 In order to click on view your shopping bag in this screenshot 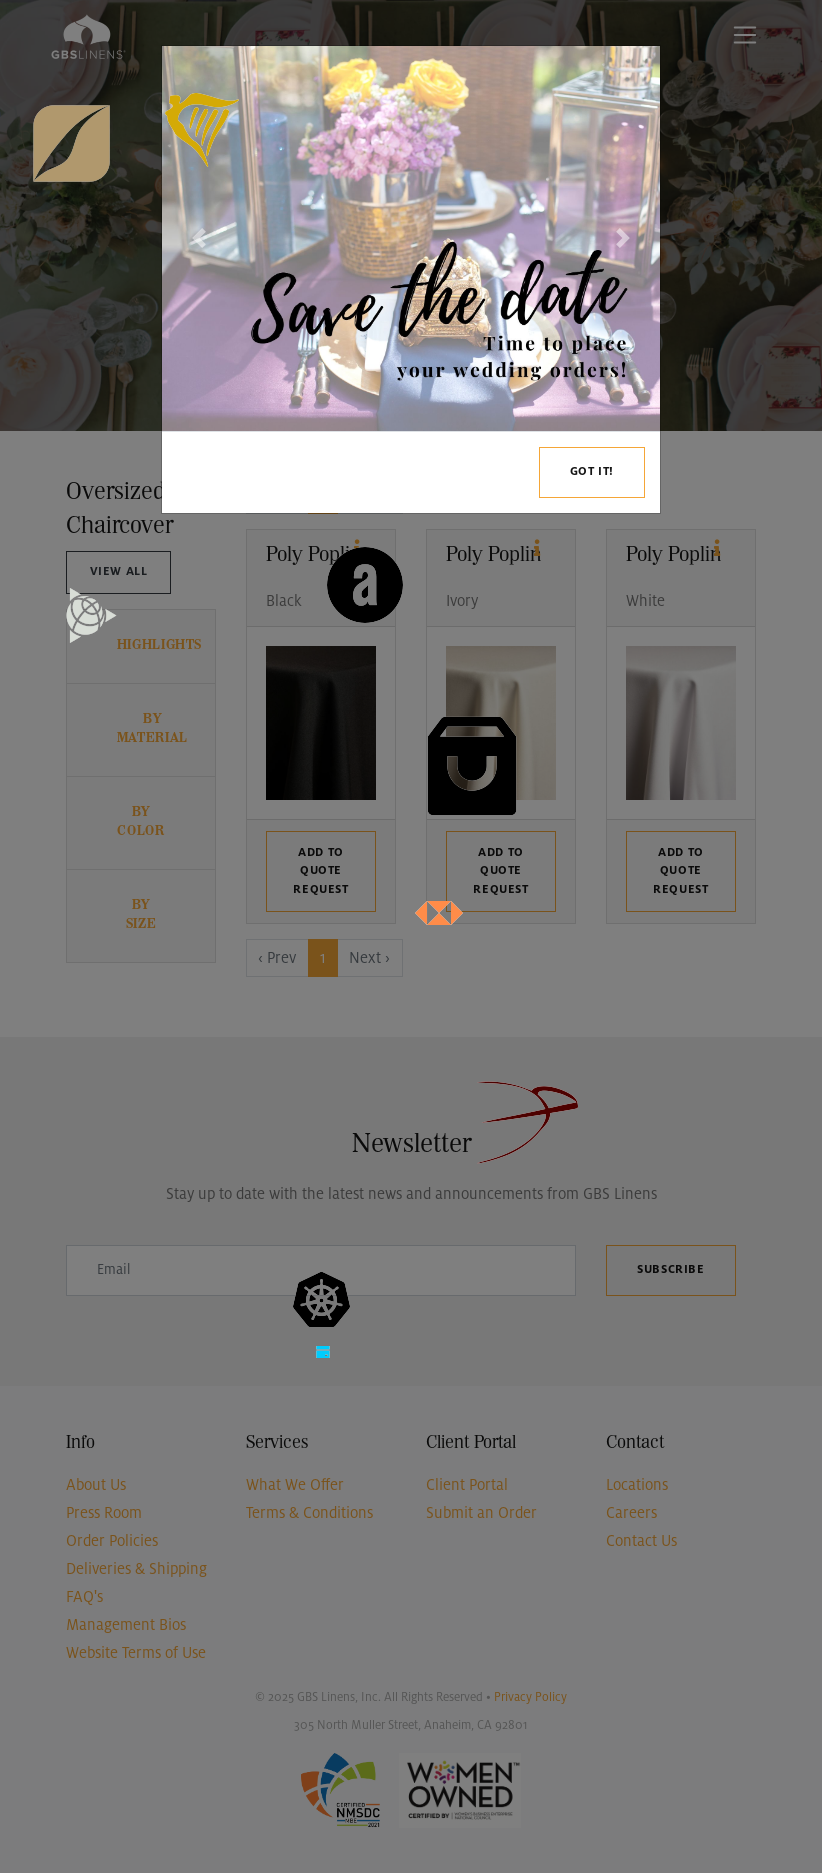, I will do `click(472, 766)`.